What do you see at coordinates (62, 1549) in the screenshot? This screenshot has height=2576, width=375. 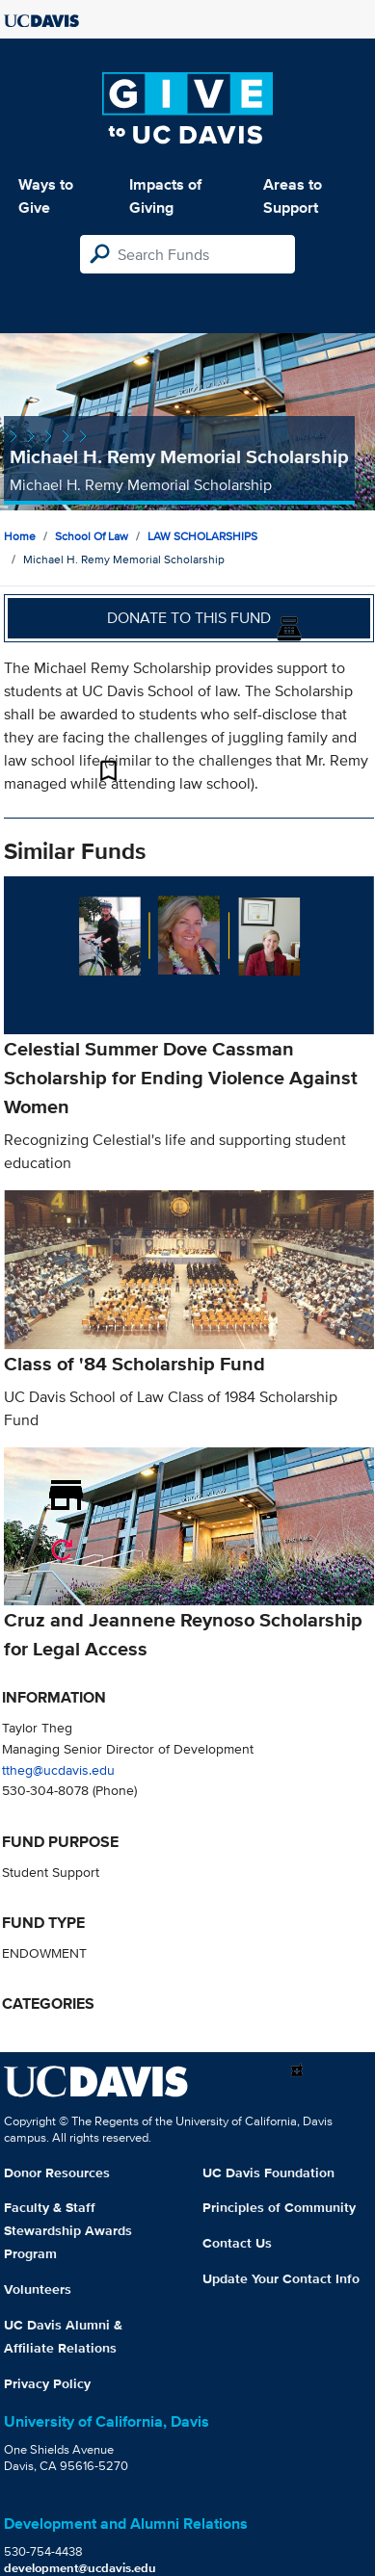 I see `redo the last action` at bounding box center [62, 1549].